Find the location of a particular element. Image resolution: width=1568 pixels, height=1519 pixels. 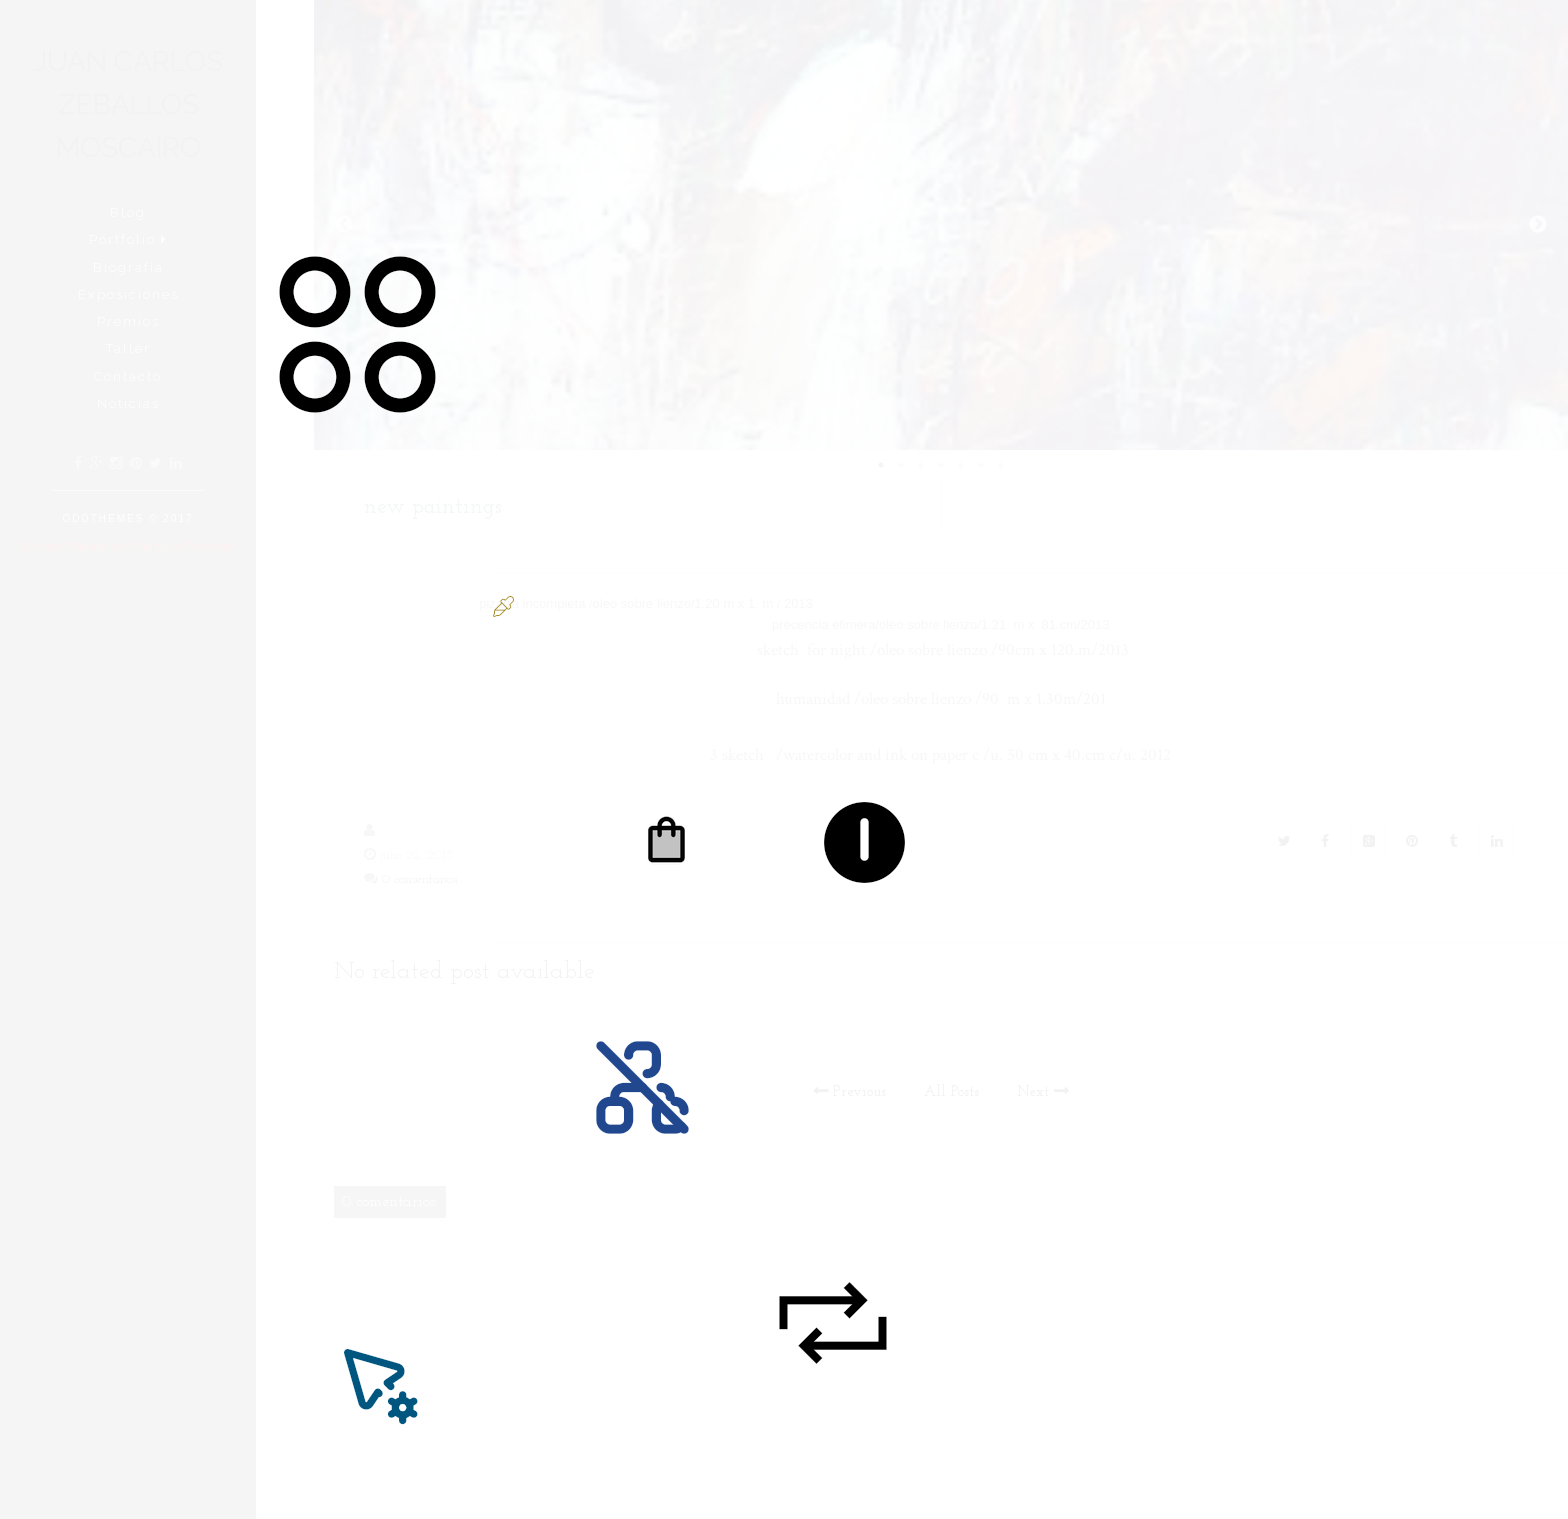

view your shopping bag is located at coordinates (666, 839).